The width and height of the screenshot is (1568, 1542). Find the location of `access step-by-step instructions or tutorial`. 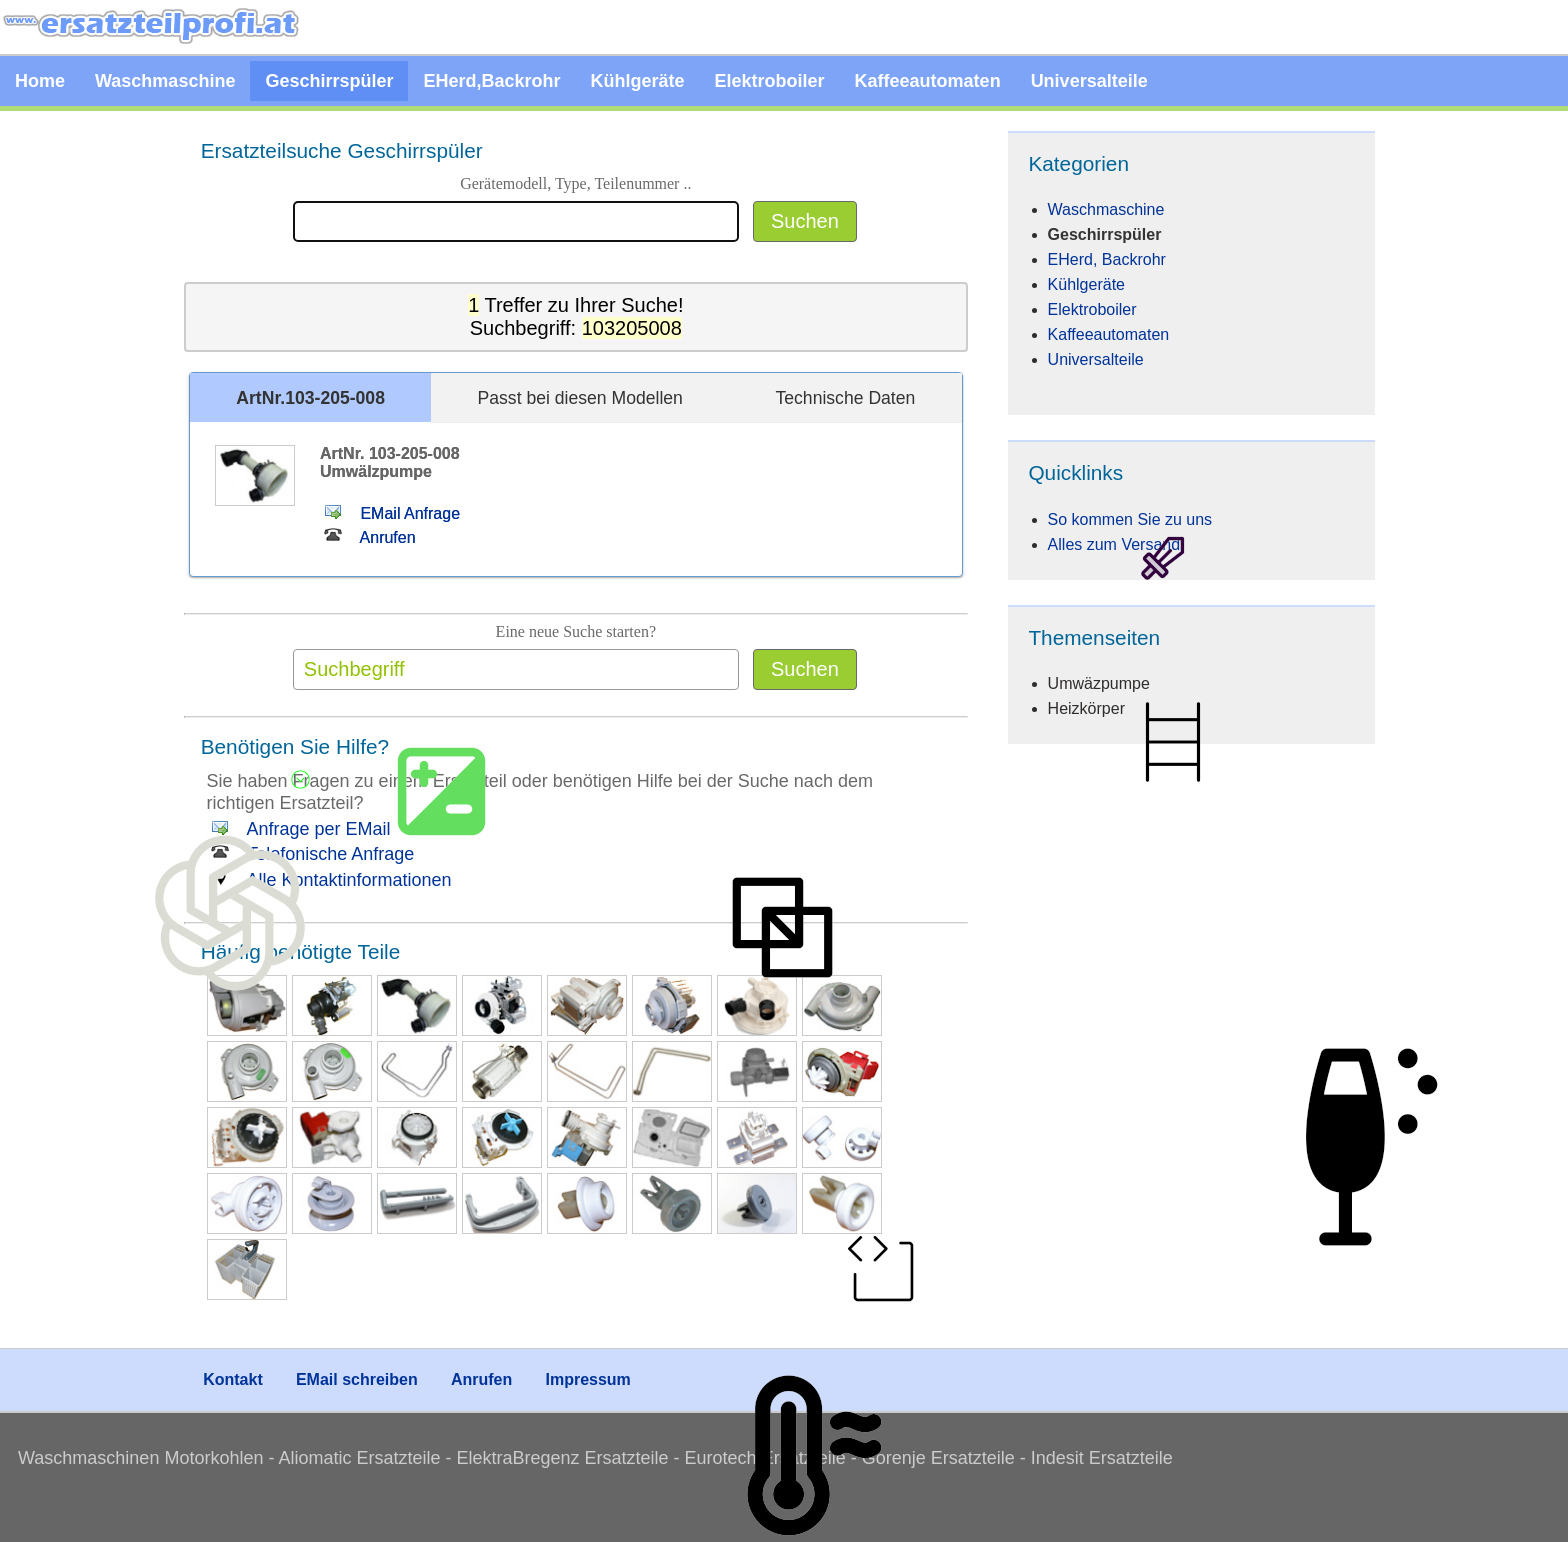

access step-by-step instructions or tutorial is located at coordinates (1173, 742).